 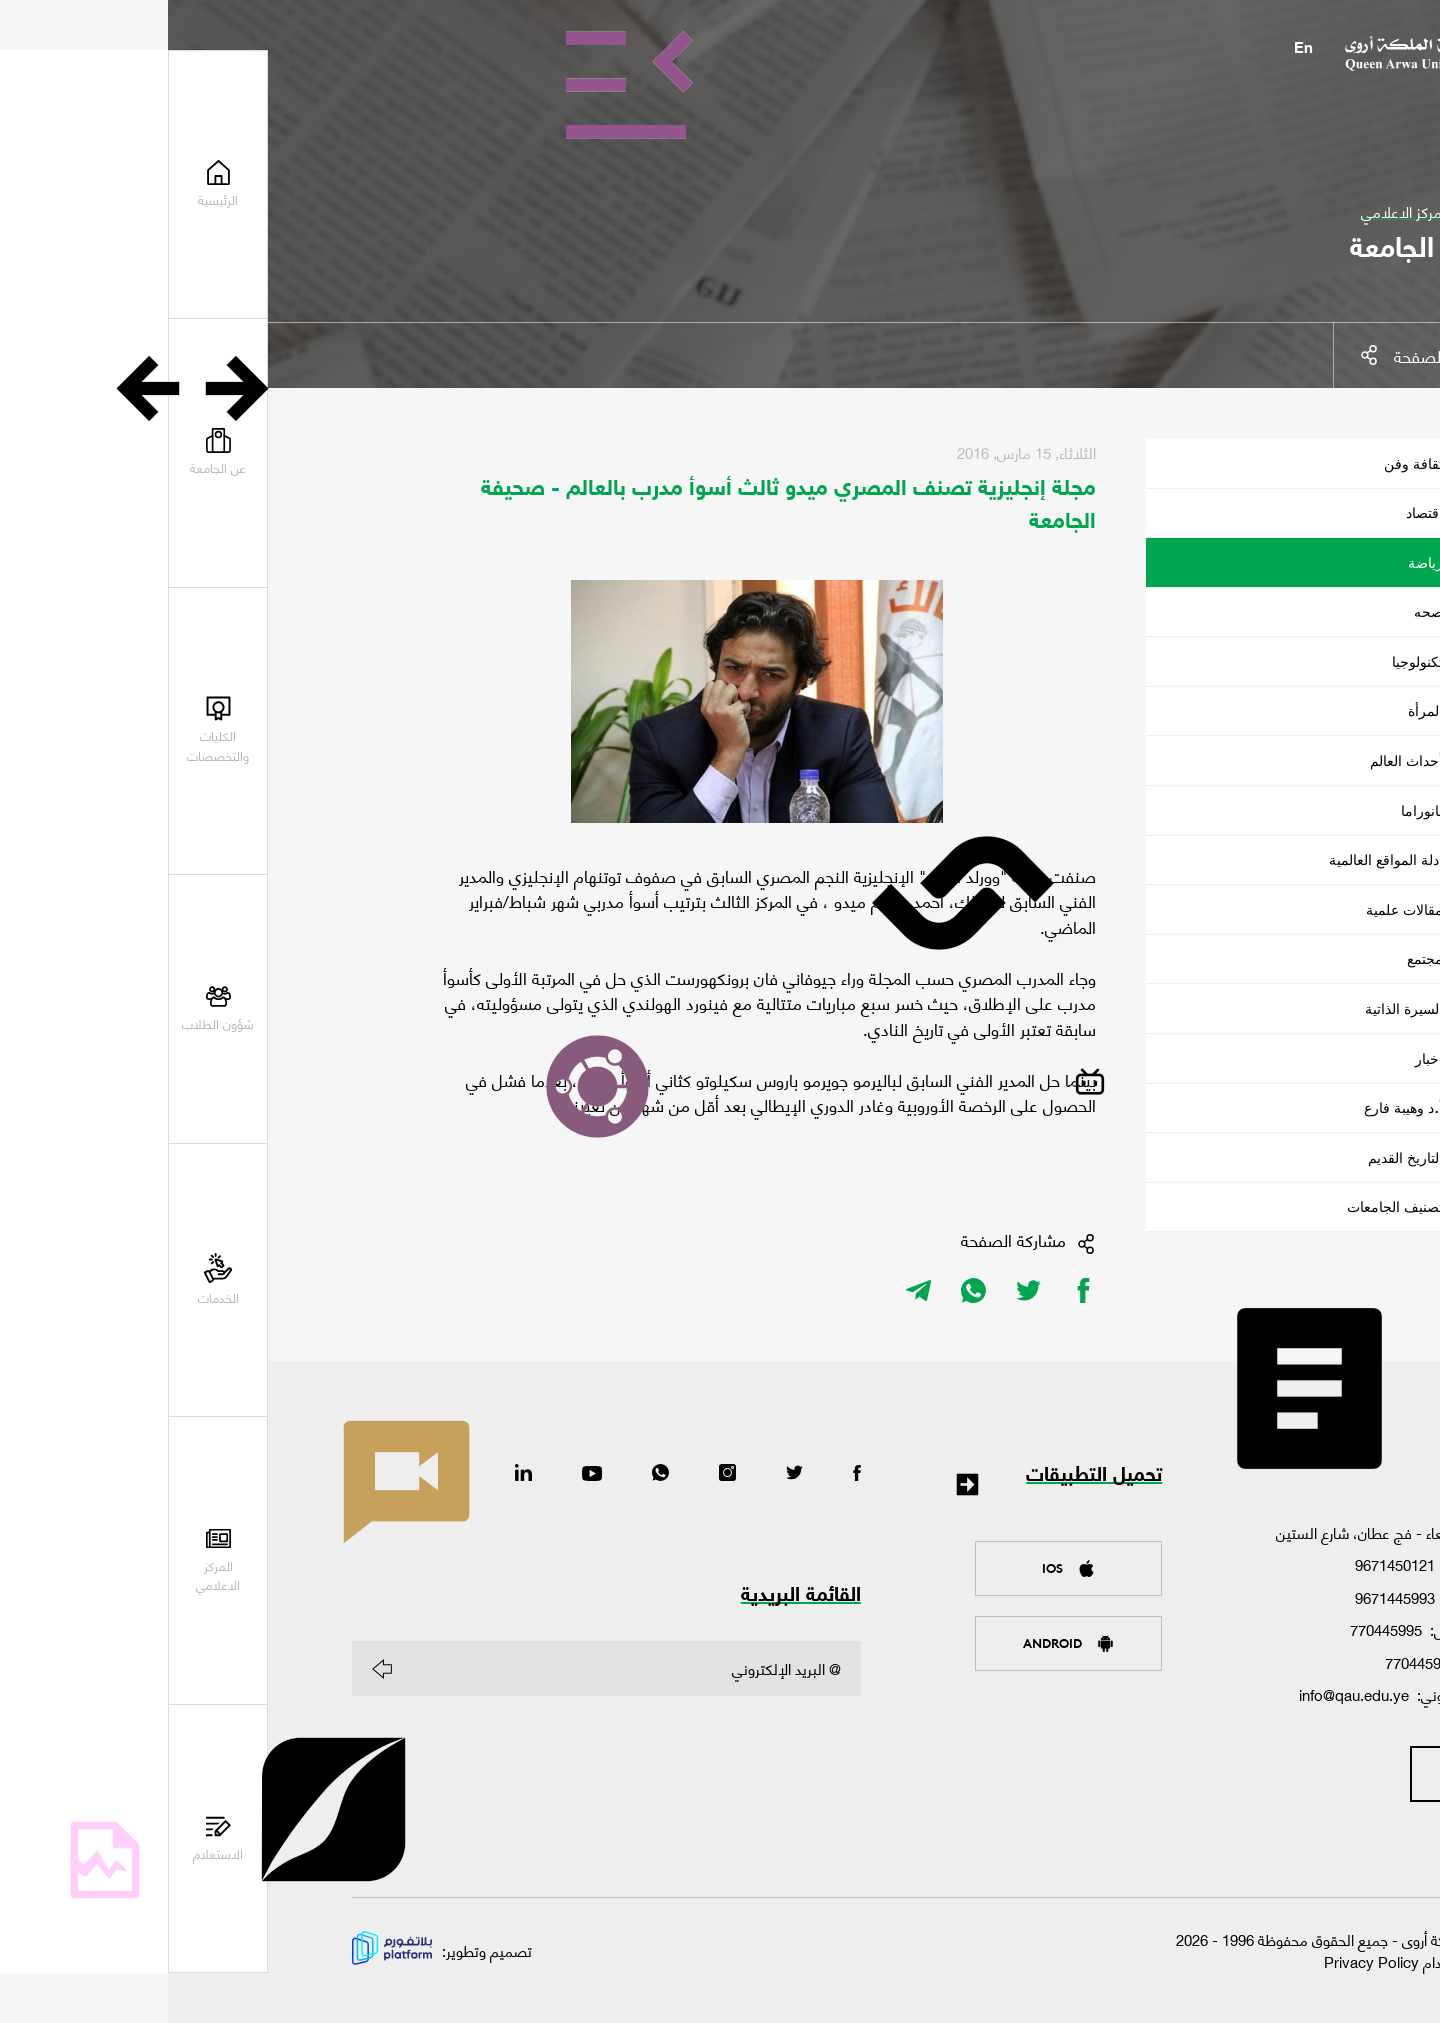 I want to click on indicates a corrupted or damaged file, so click(x=105, y=1860).